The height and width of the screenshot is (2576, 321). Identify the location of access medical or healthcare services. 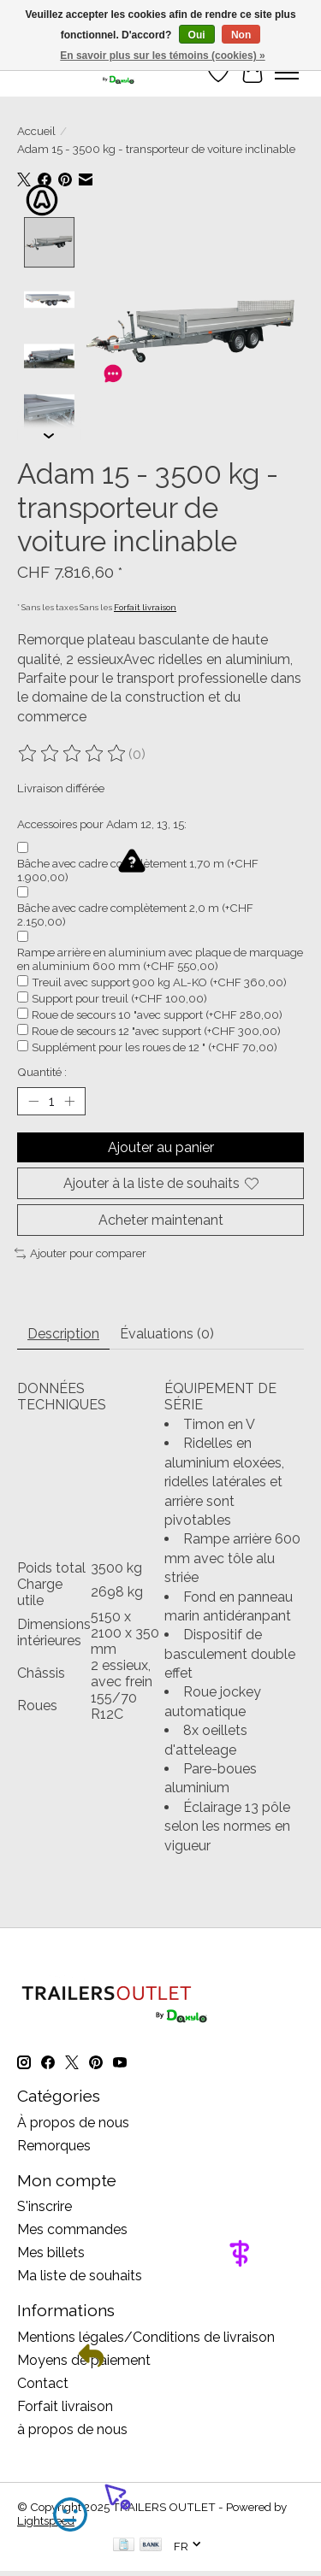
(240, 2253).